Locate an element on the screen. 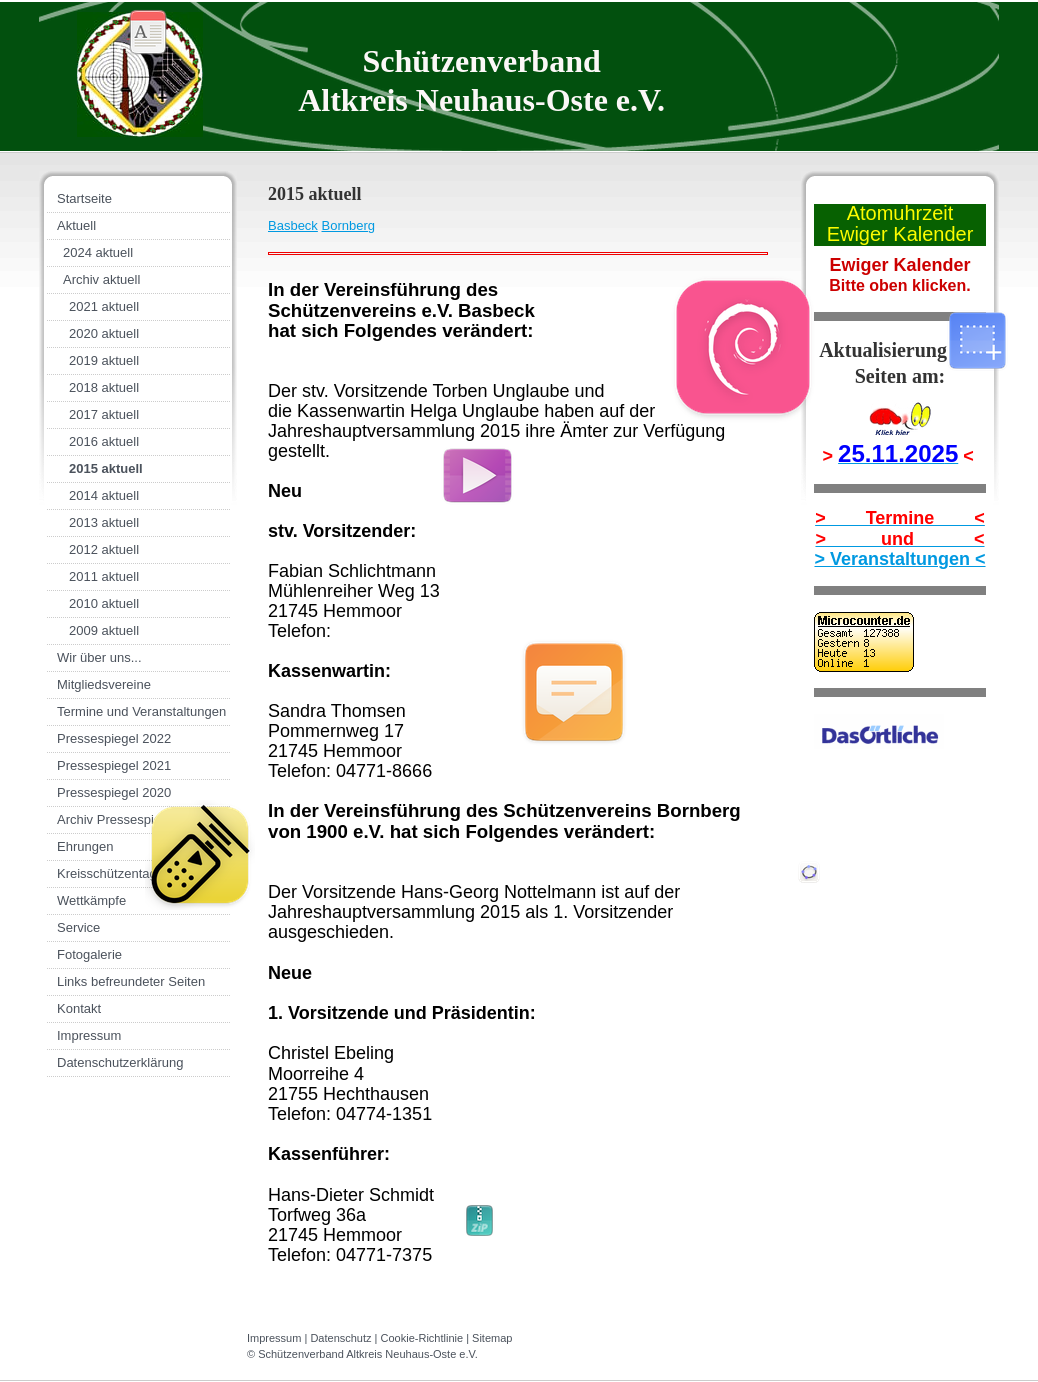  open community remote app is located at coordinates (200, 855).